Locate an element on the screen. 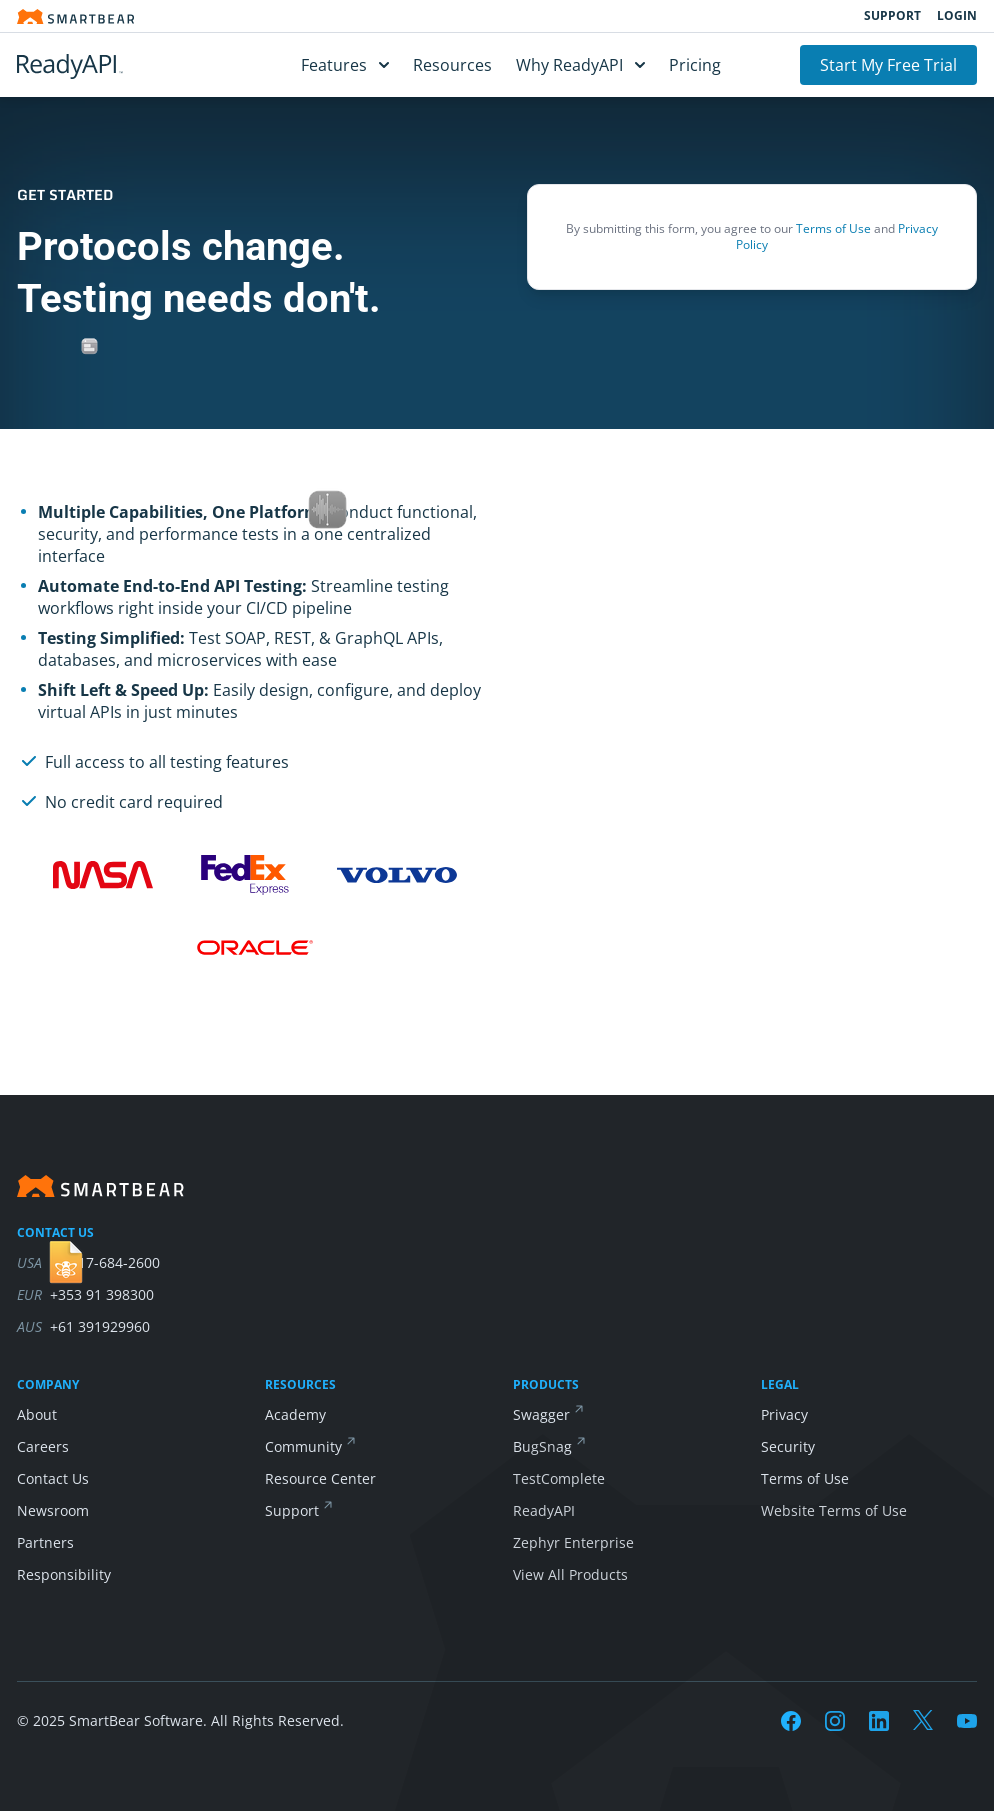 This screenshot has height=1811, width=994. open a freeplane mind mapping file is located at coordinates (66, 1262).